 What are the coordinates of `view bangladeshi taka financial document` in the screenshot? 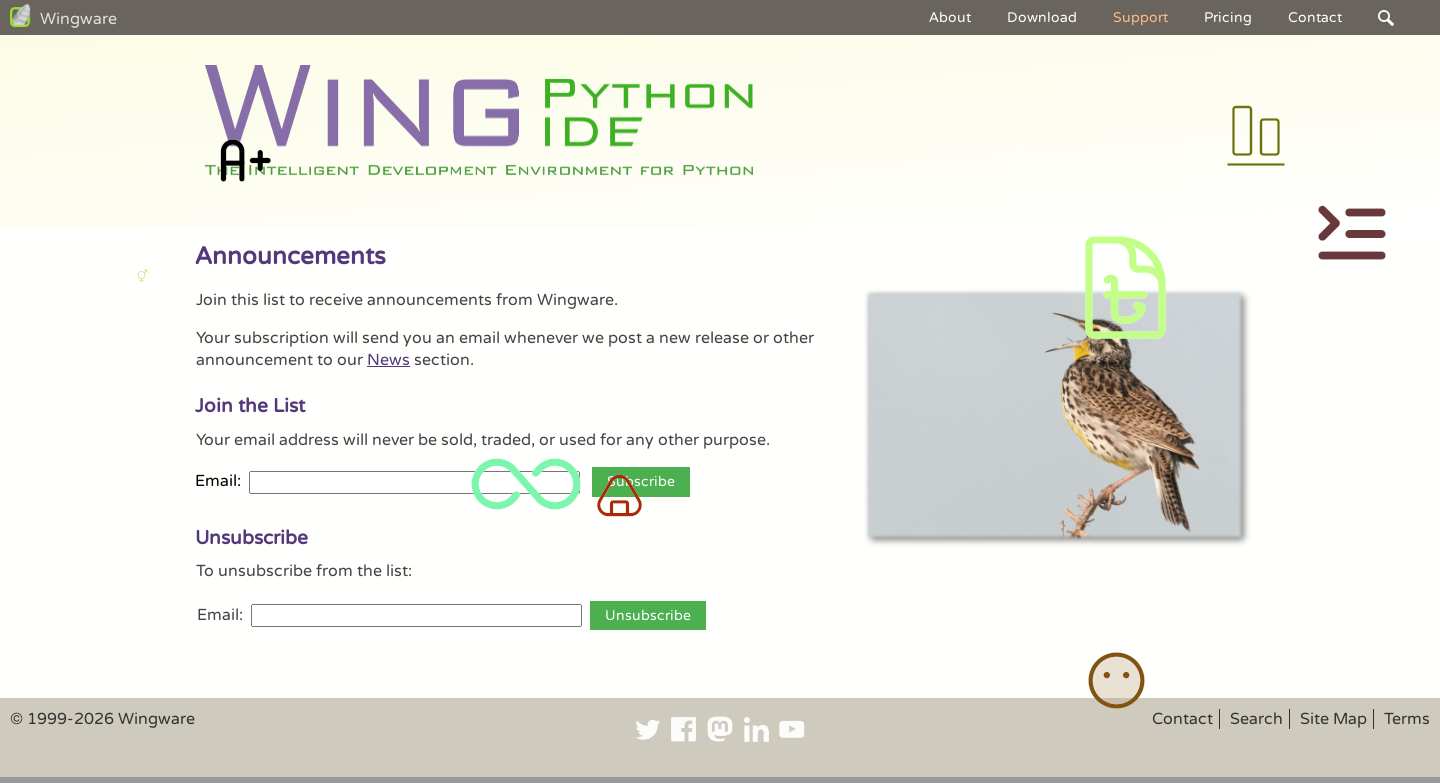 It's located at (1125, 287).